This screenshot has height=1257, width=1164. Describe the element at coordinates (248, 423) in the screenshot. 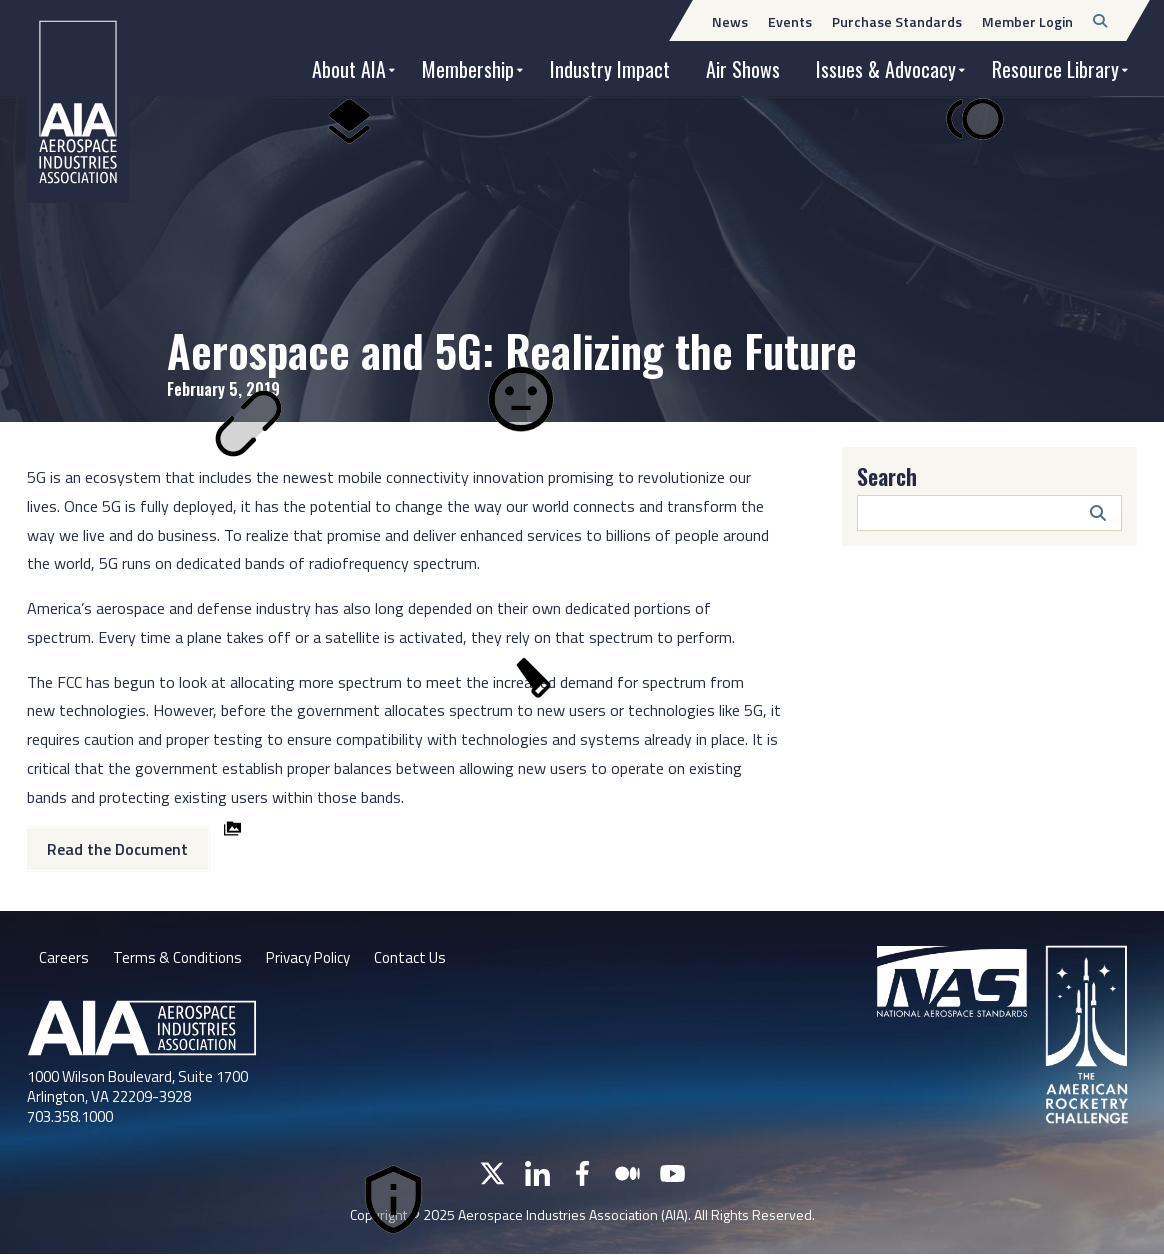

I see `disconnect or unlink connected items` at that location.